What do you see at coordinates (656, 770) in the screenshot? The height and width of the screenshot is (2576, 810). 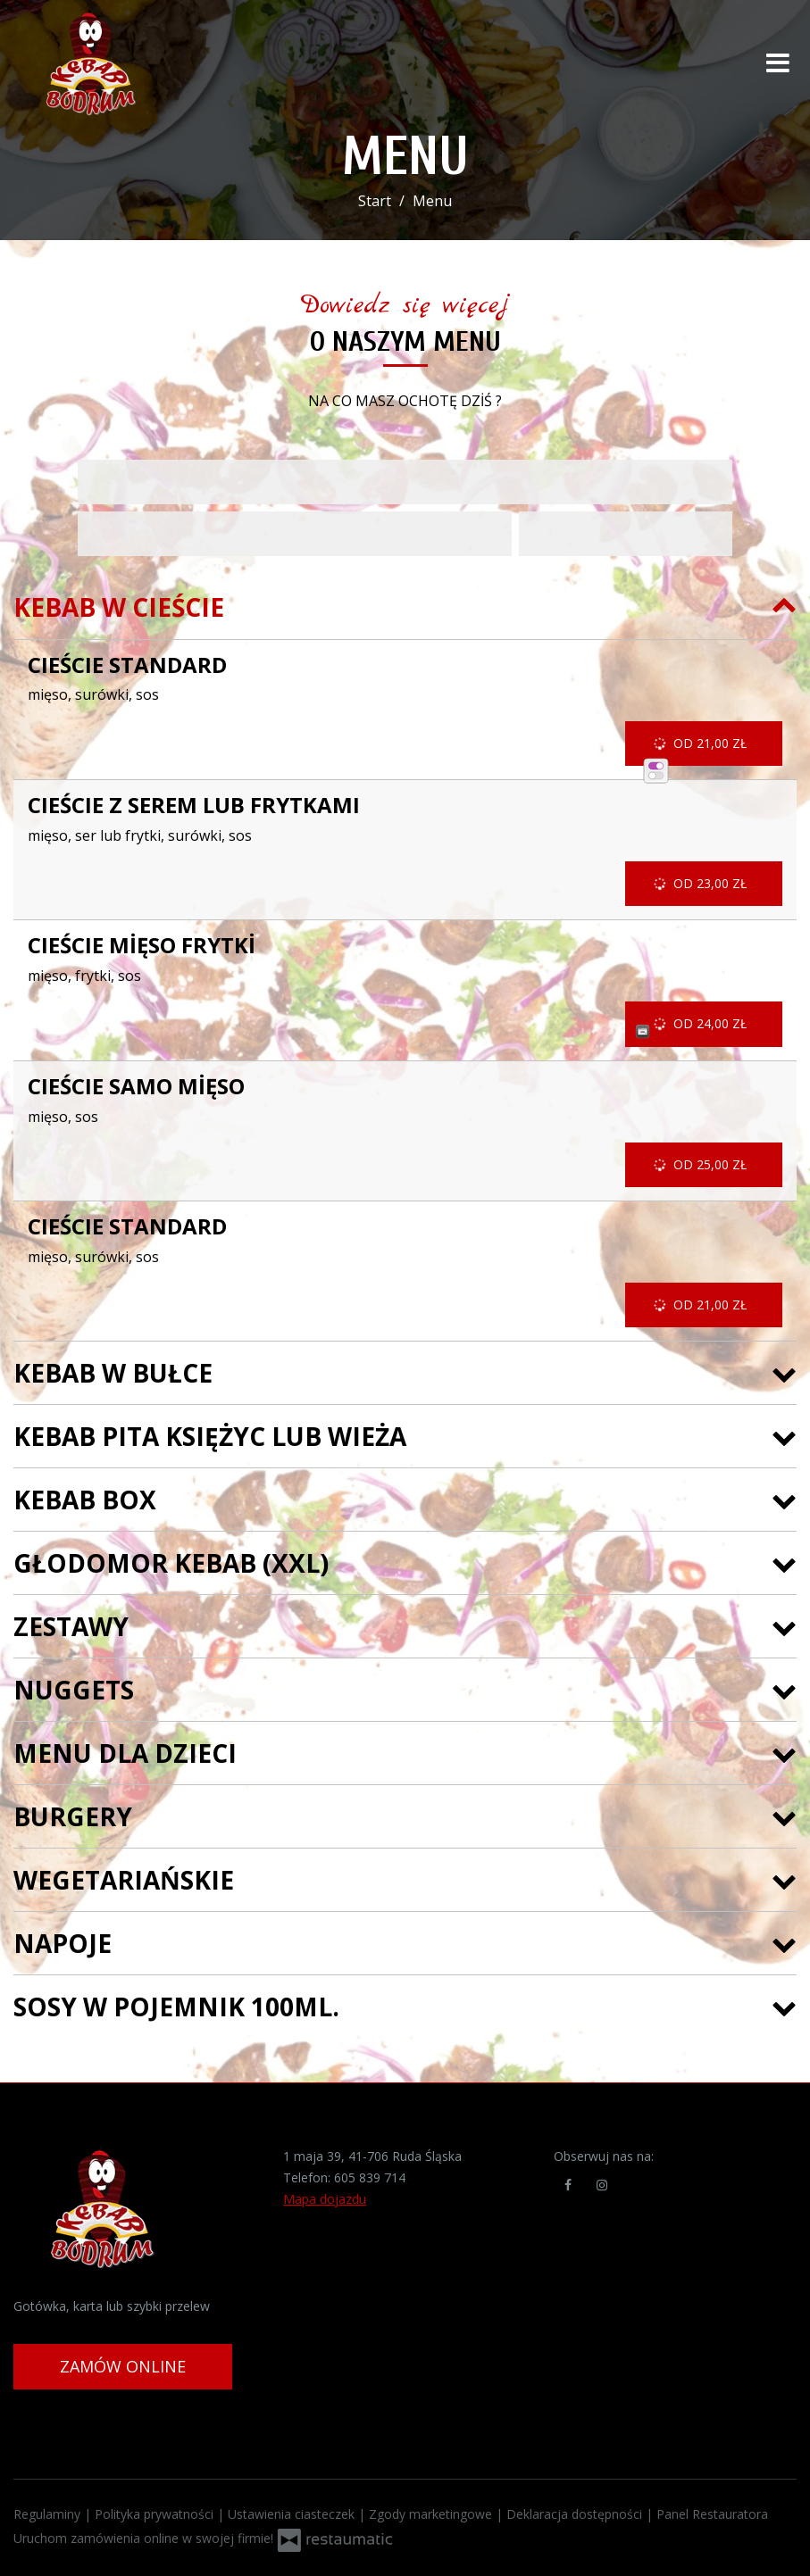 I see `open unity tweak tool settings` at bounding box center [656, 770].